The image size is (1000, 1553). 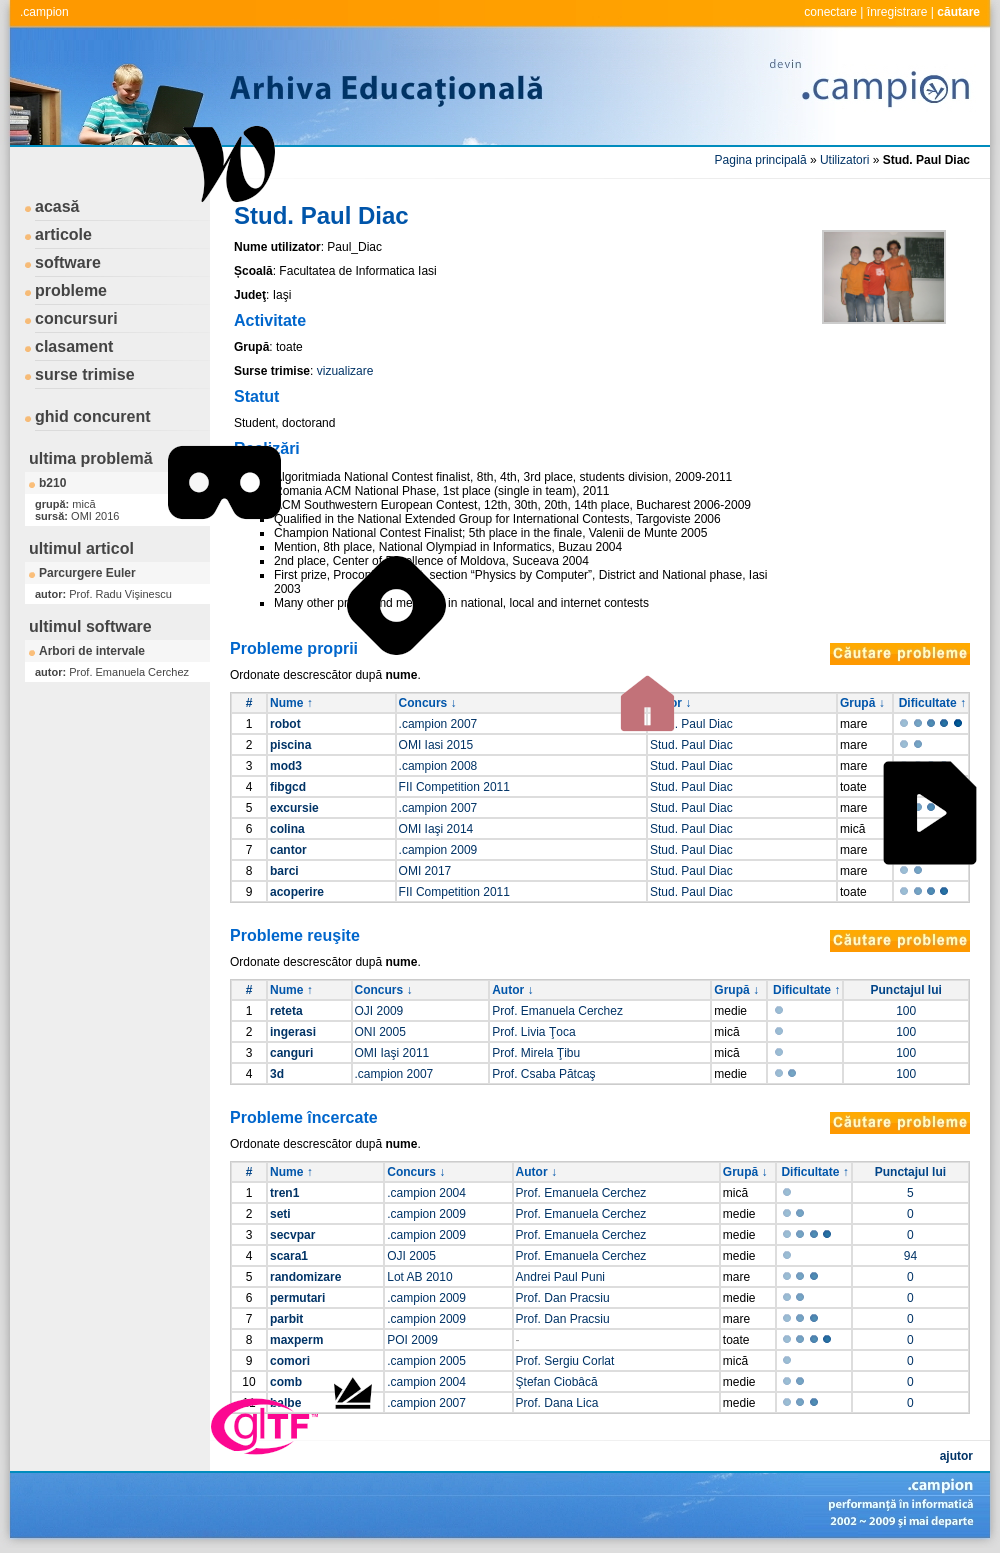 What do you see at coordinates (396, 605) in the screenshot?
I see `open Hashnode blogging platform` at bounding box center [396, 605].